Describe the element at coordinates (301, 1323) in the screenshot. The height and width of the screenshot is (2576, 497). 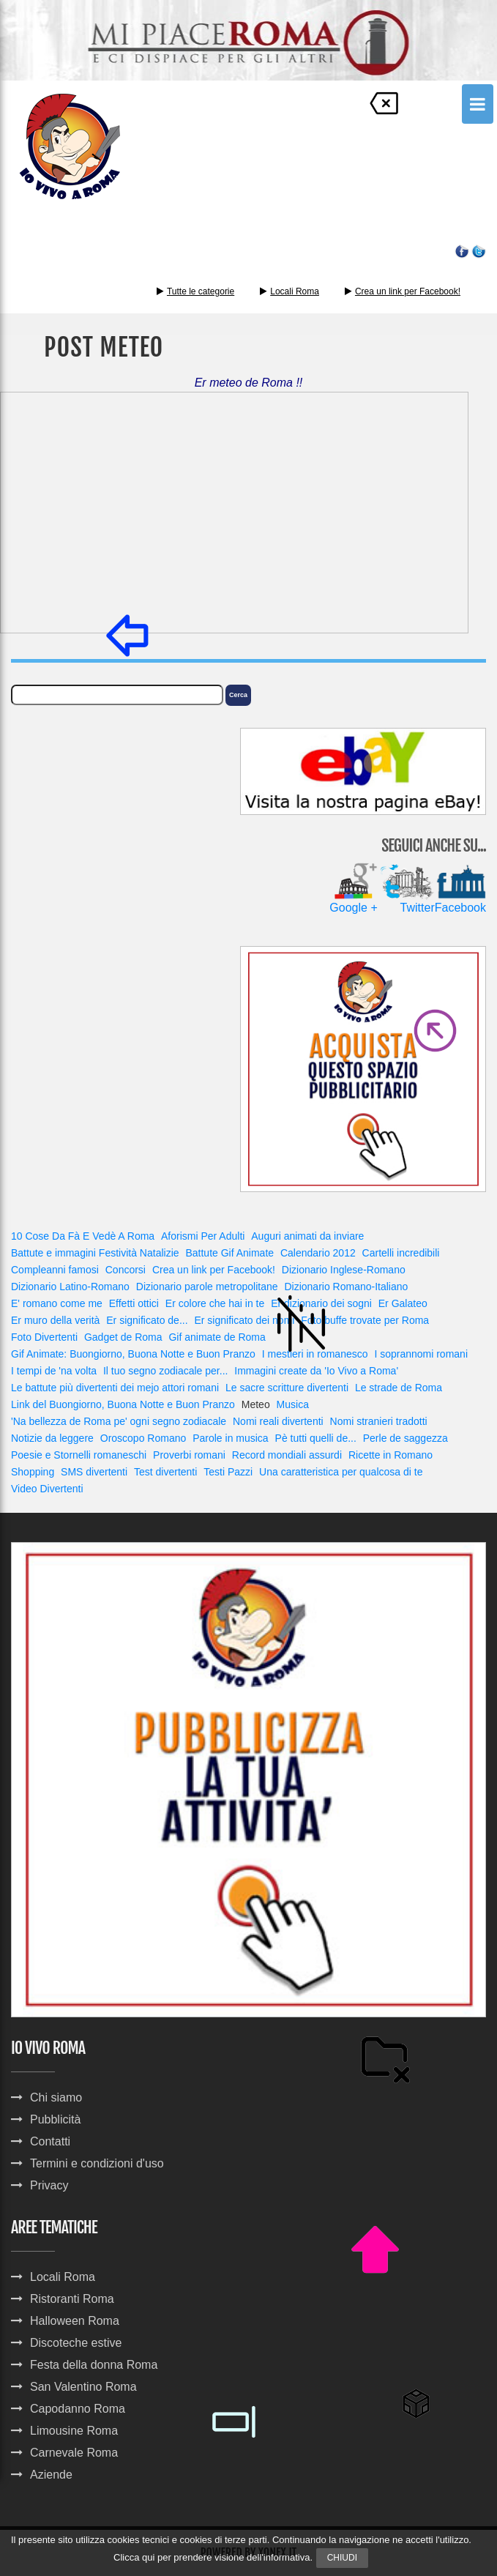
I see `audio waveform muted or disabled` at that location.